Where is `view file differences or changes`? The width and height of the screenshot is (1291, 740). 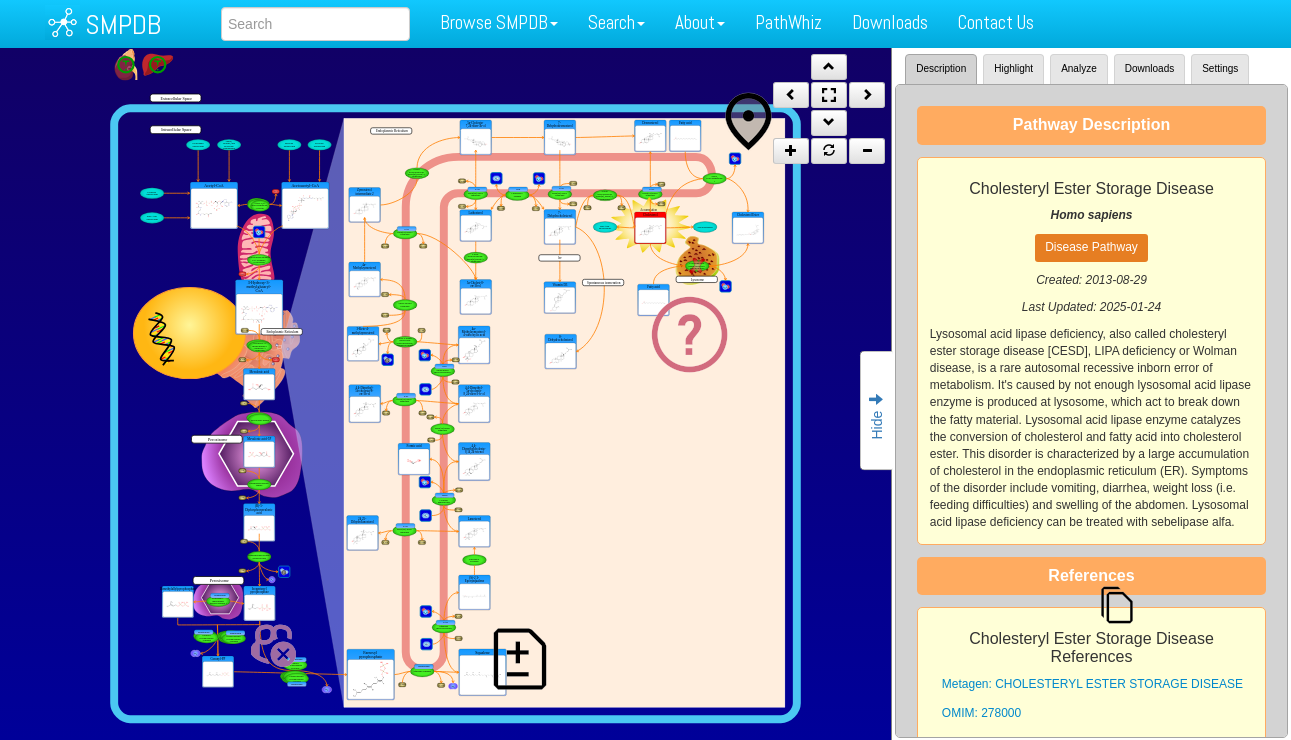 view file differences or changes is located at coordinates (520, 659).